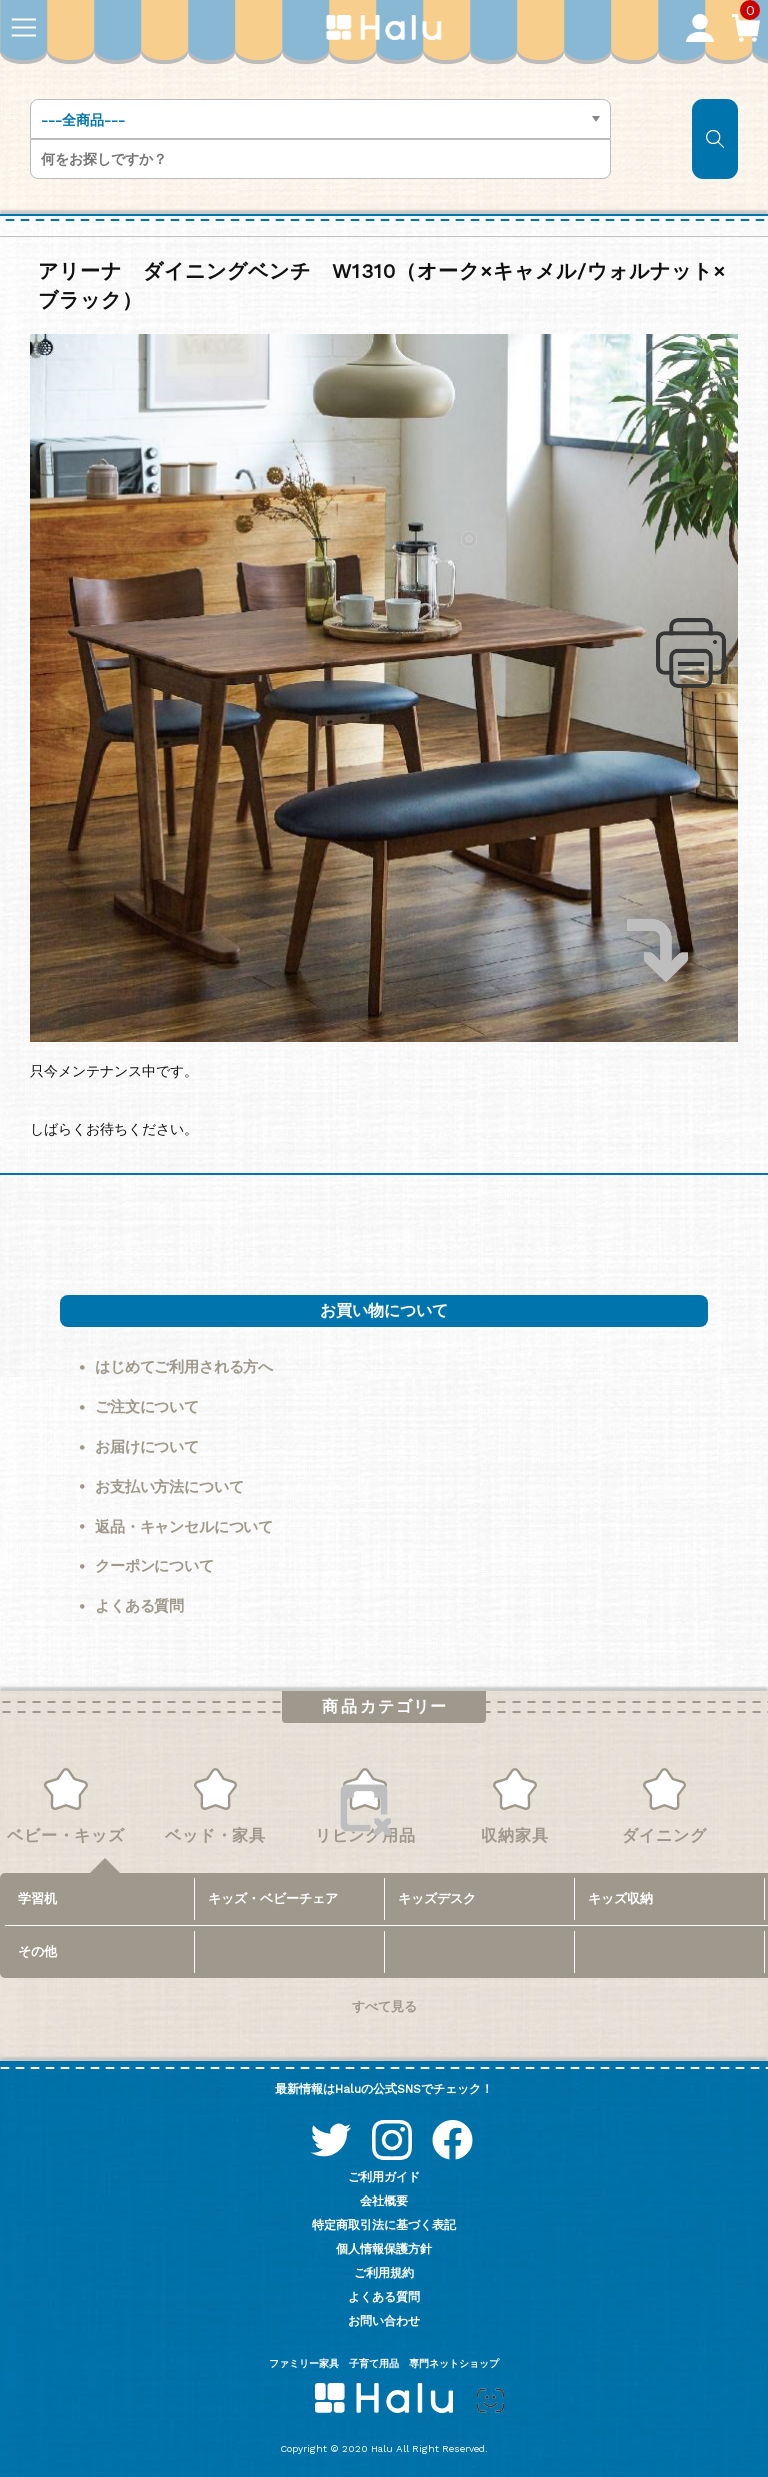  What do you see at coordinates (364, 1808) in the screenshot?
I see `indicates wired network connection is disconnected` at bounding box center [364, 1808].